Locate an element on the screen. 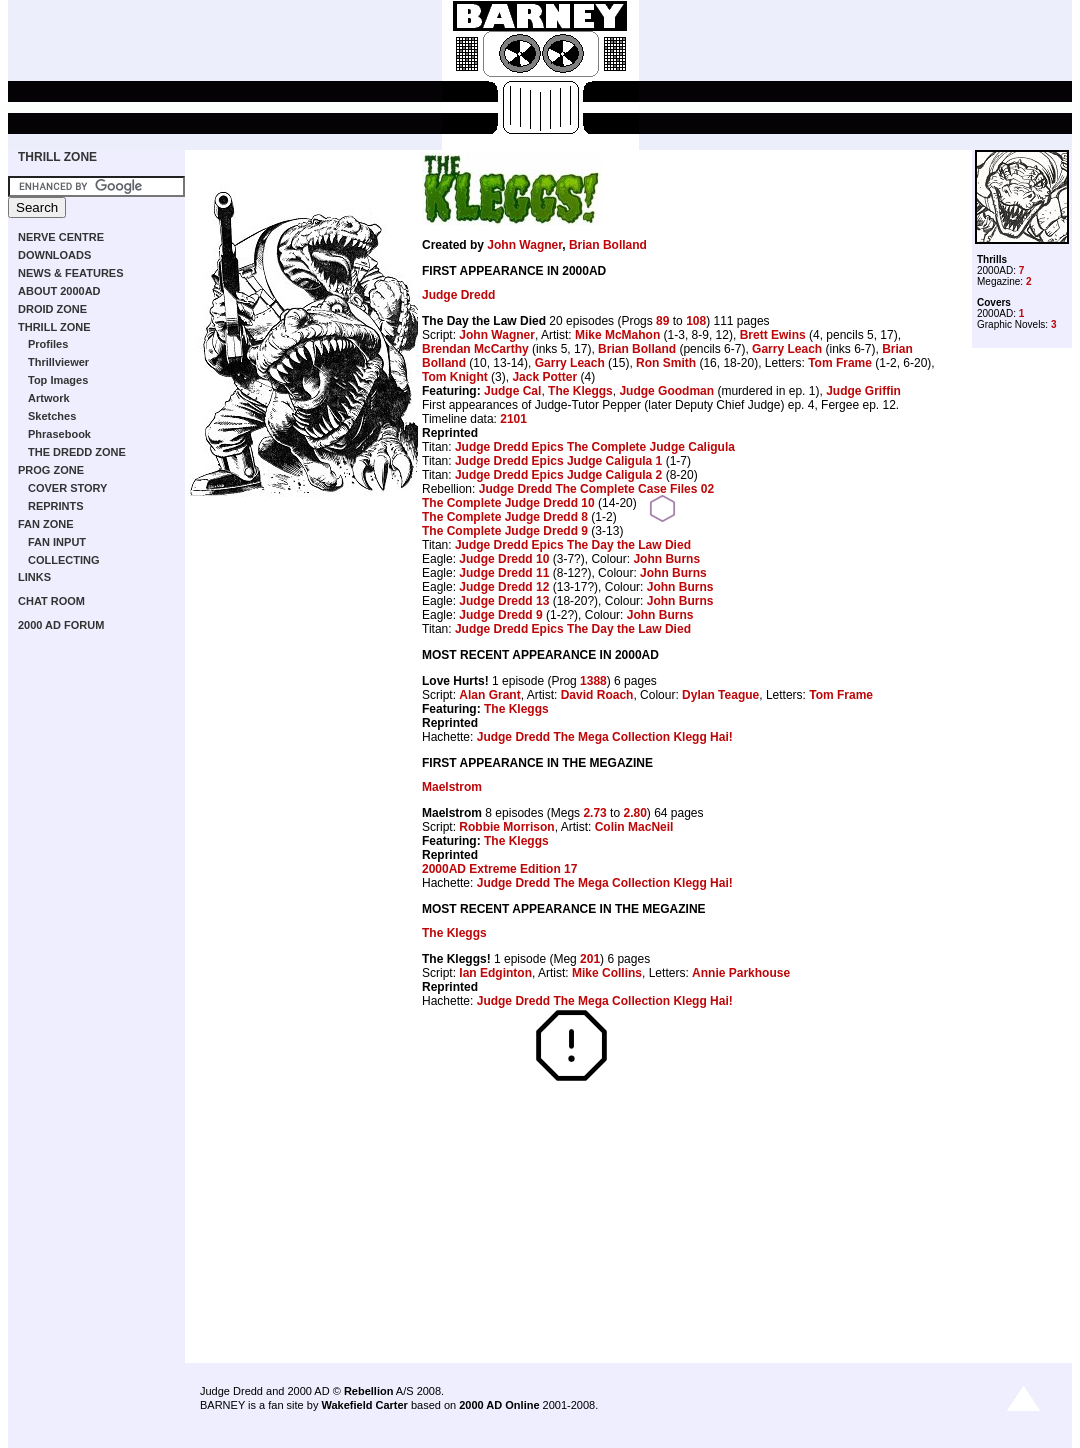  stop or halt current action is located at coordinates (571, 1045).